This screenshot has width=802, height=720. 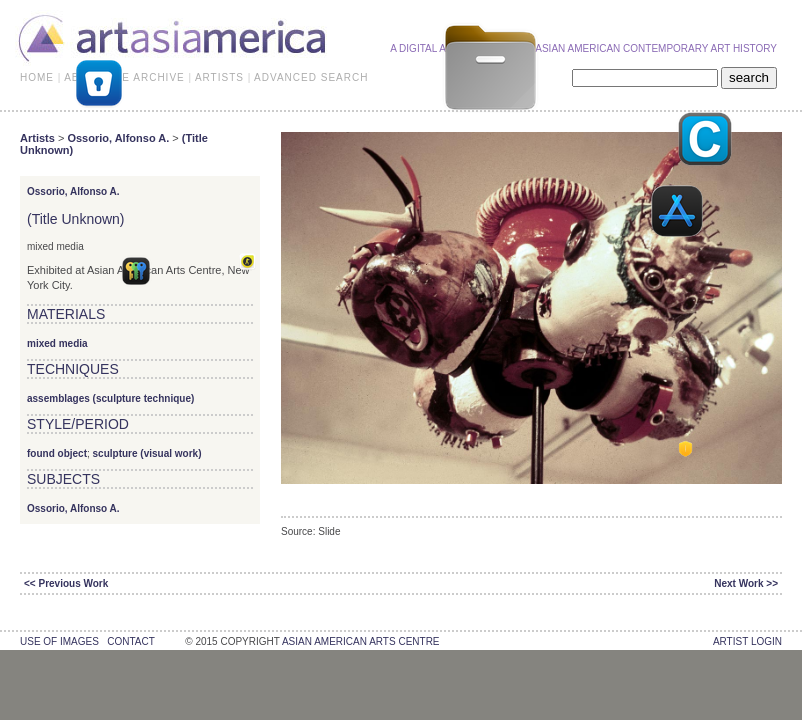 What do you see at coordinates (705, 139) in the screenshot?
I see `launch the cemu wii u emulator` at bounding box center [705, 139].